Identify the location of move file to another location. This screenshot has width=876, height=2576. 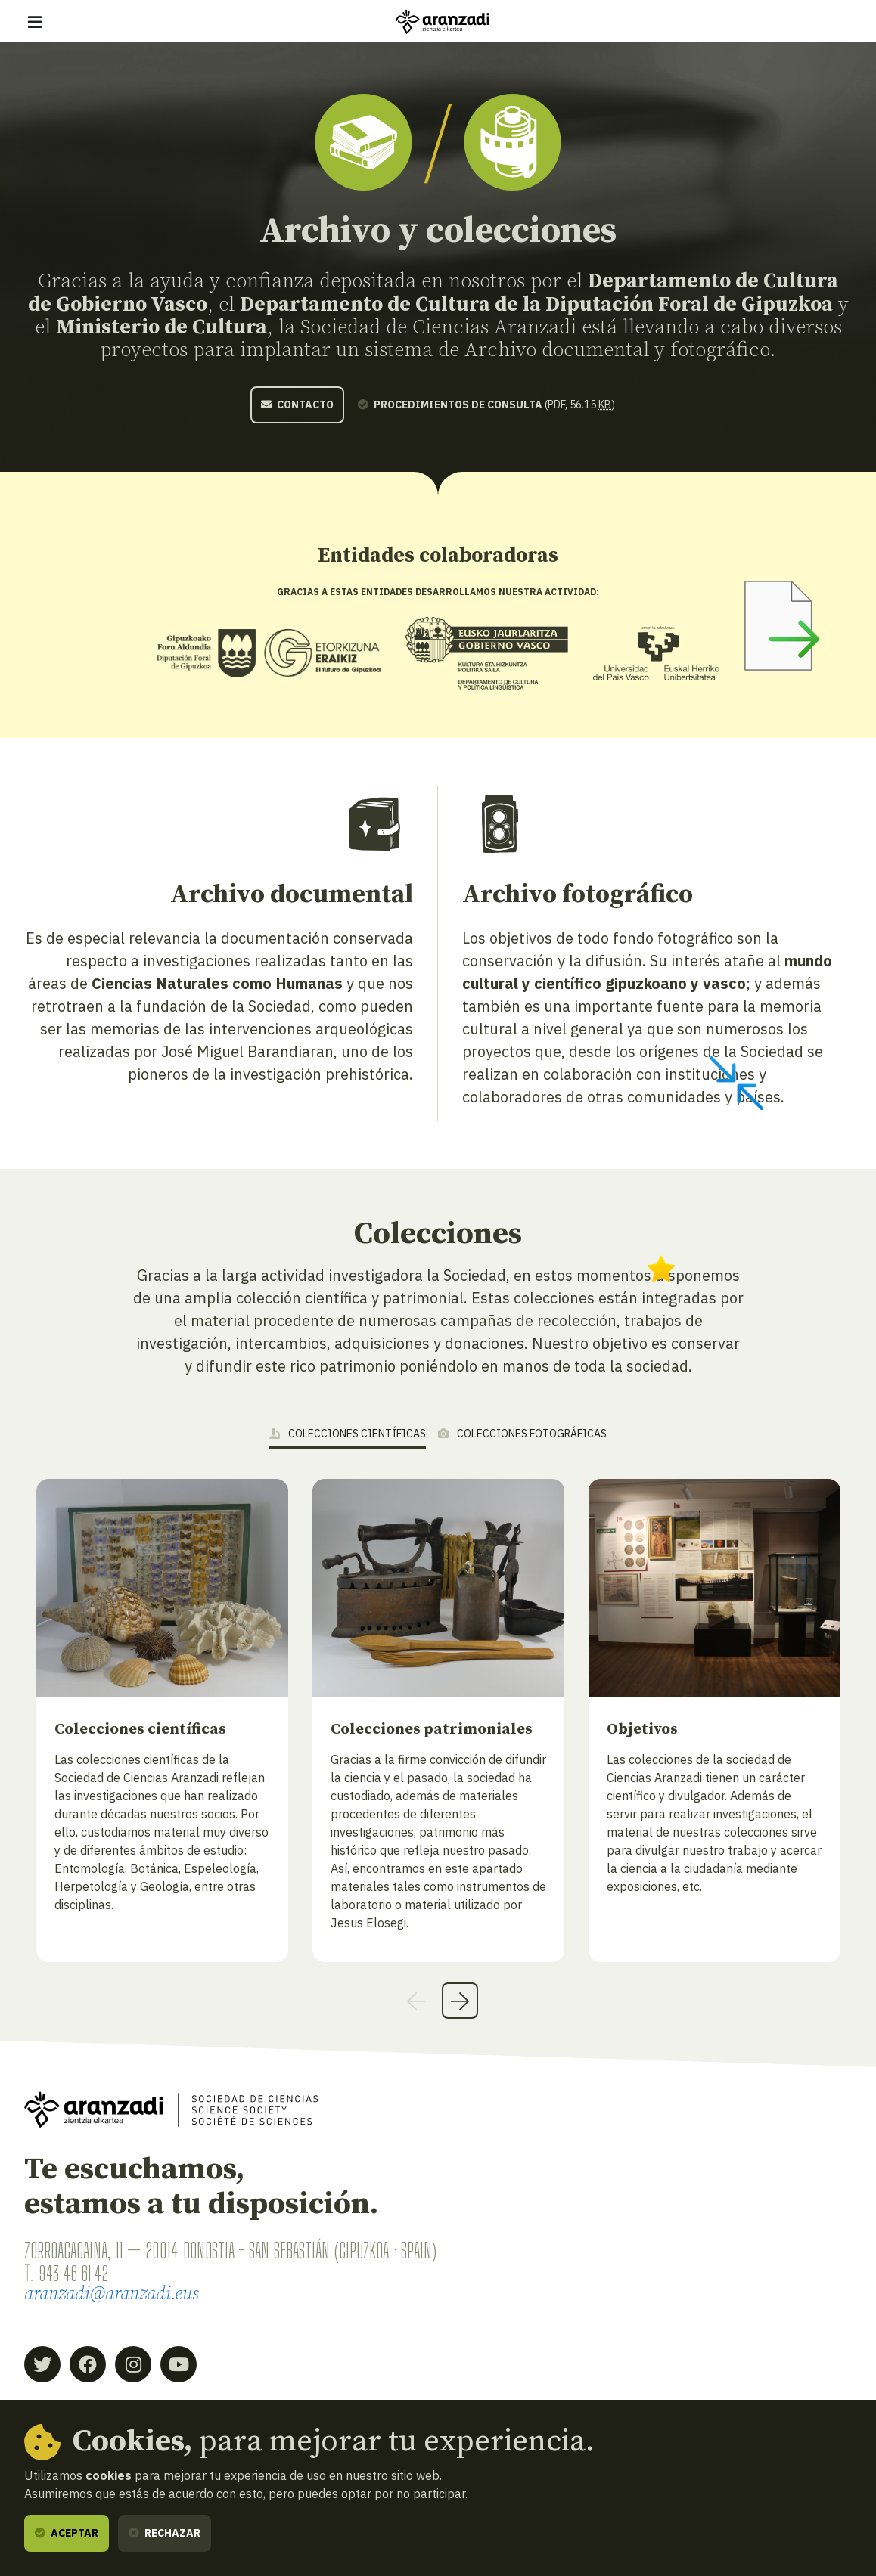
(778, 625).